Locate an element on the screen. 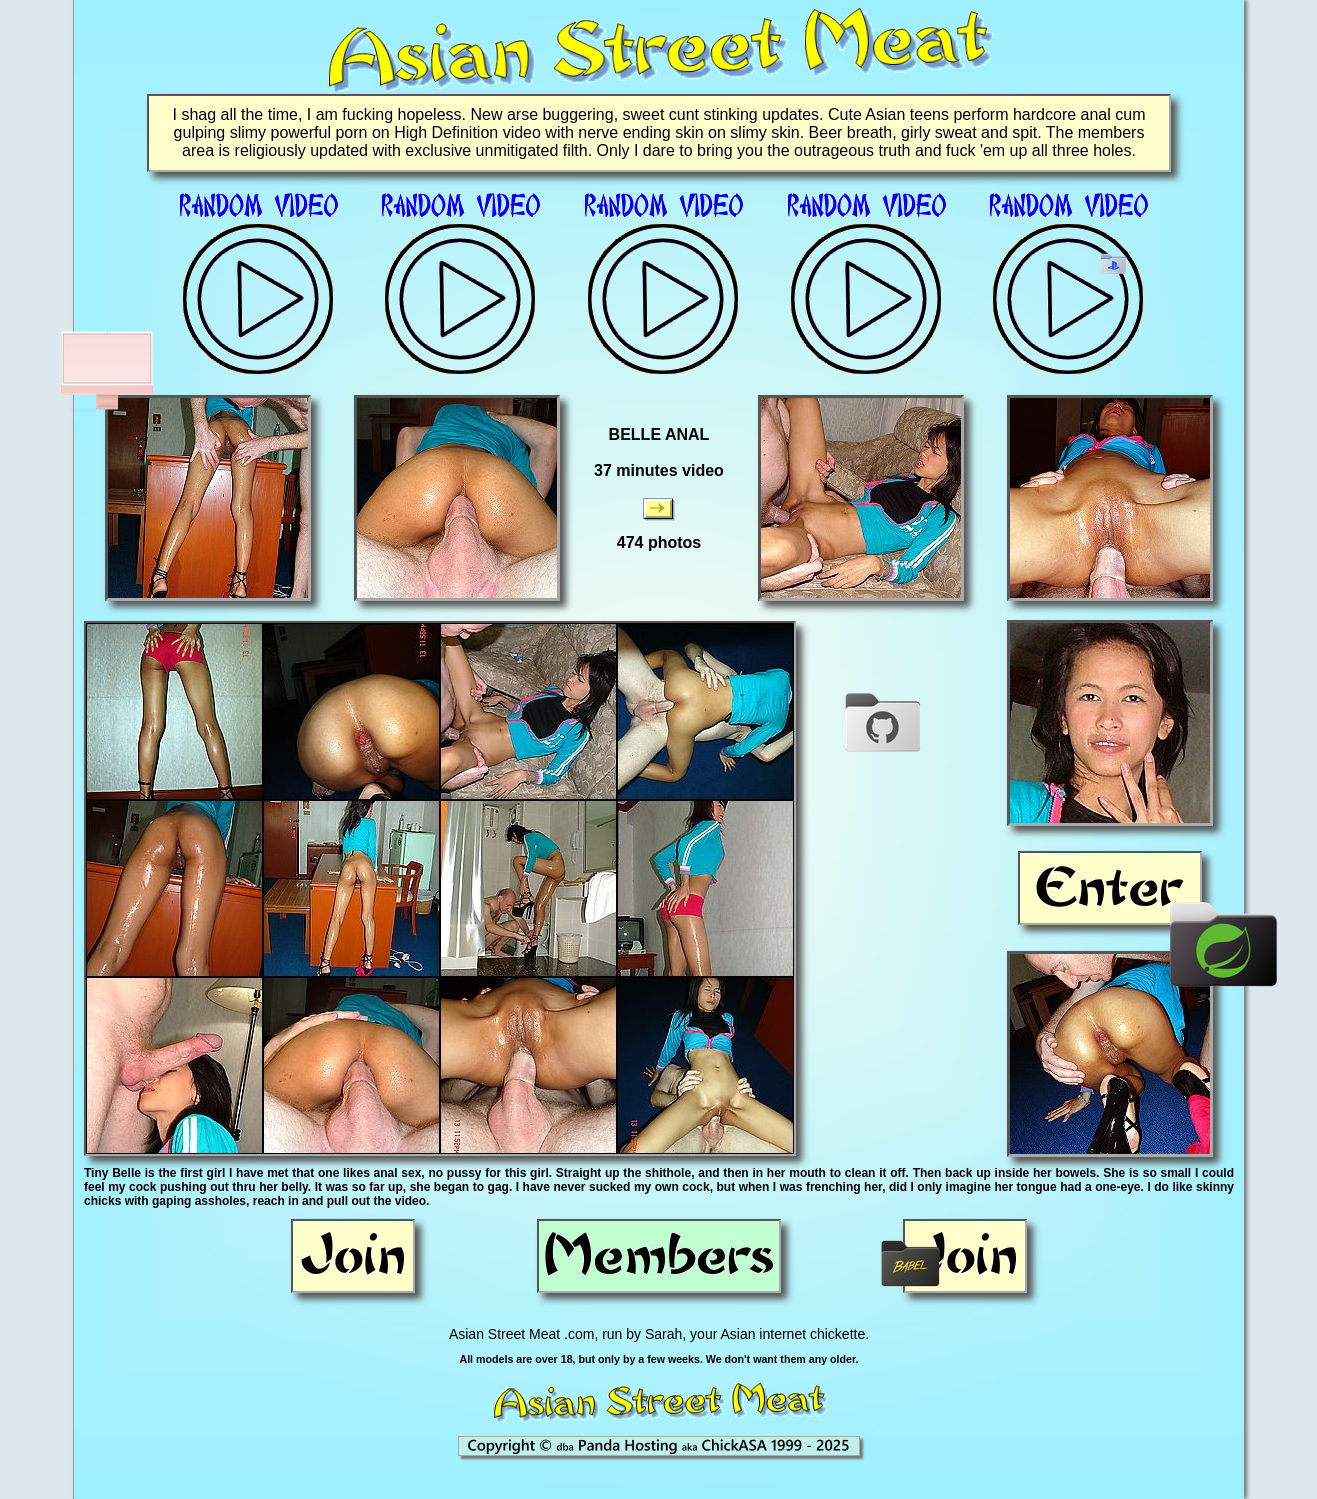 The width and height of the screenshot is (1317, 1499). folder containing babel configuration files is located at coordinates (910, 1265).